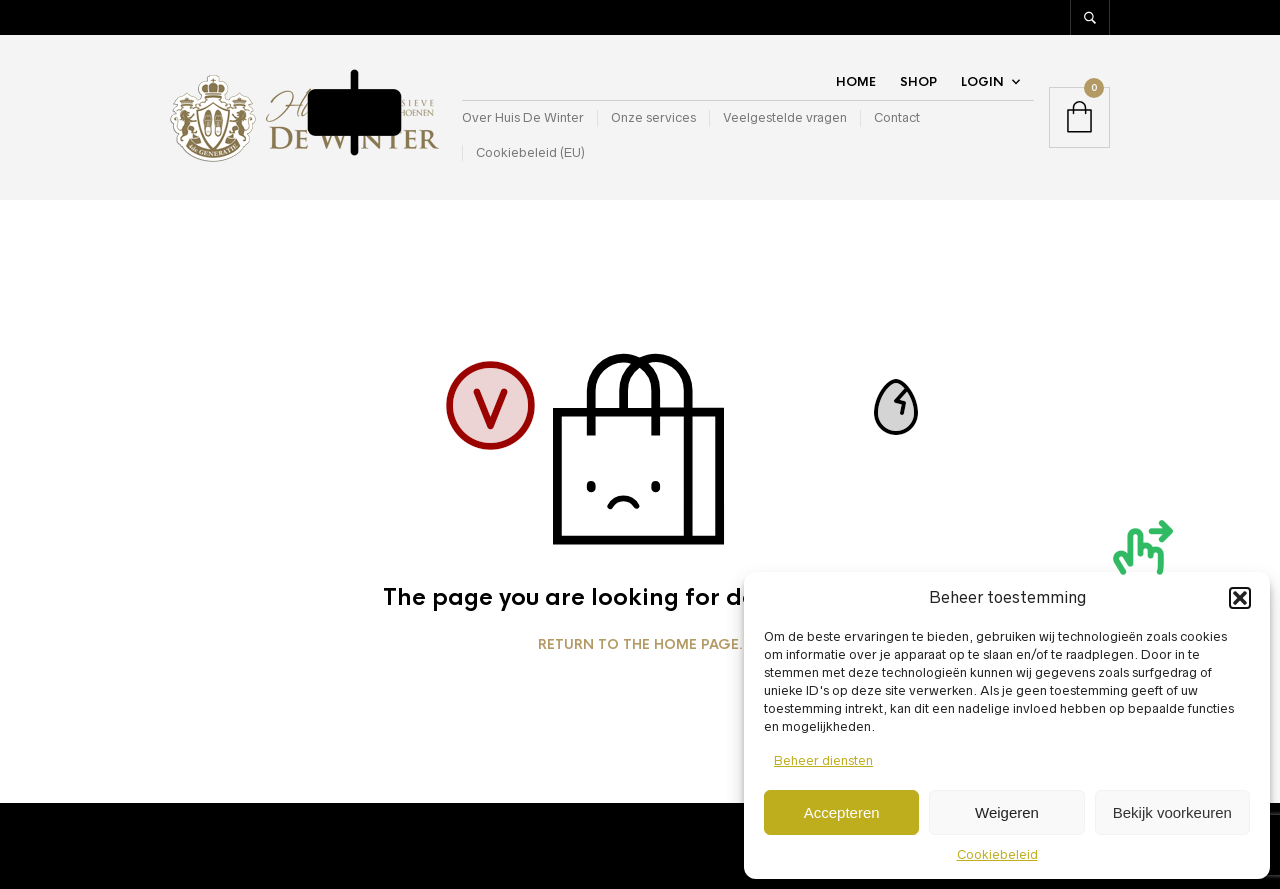 Image resolution: width=1280 pixels, height=889 pixels. What do you see at coordinates (490, 405) in the screenshot?
I see `indicates an item or option labeled "V"` at bounding box center [490, 405].